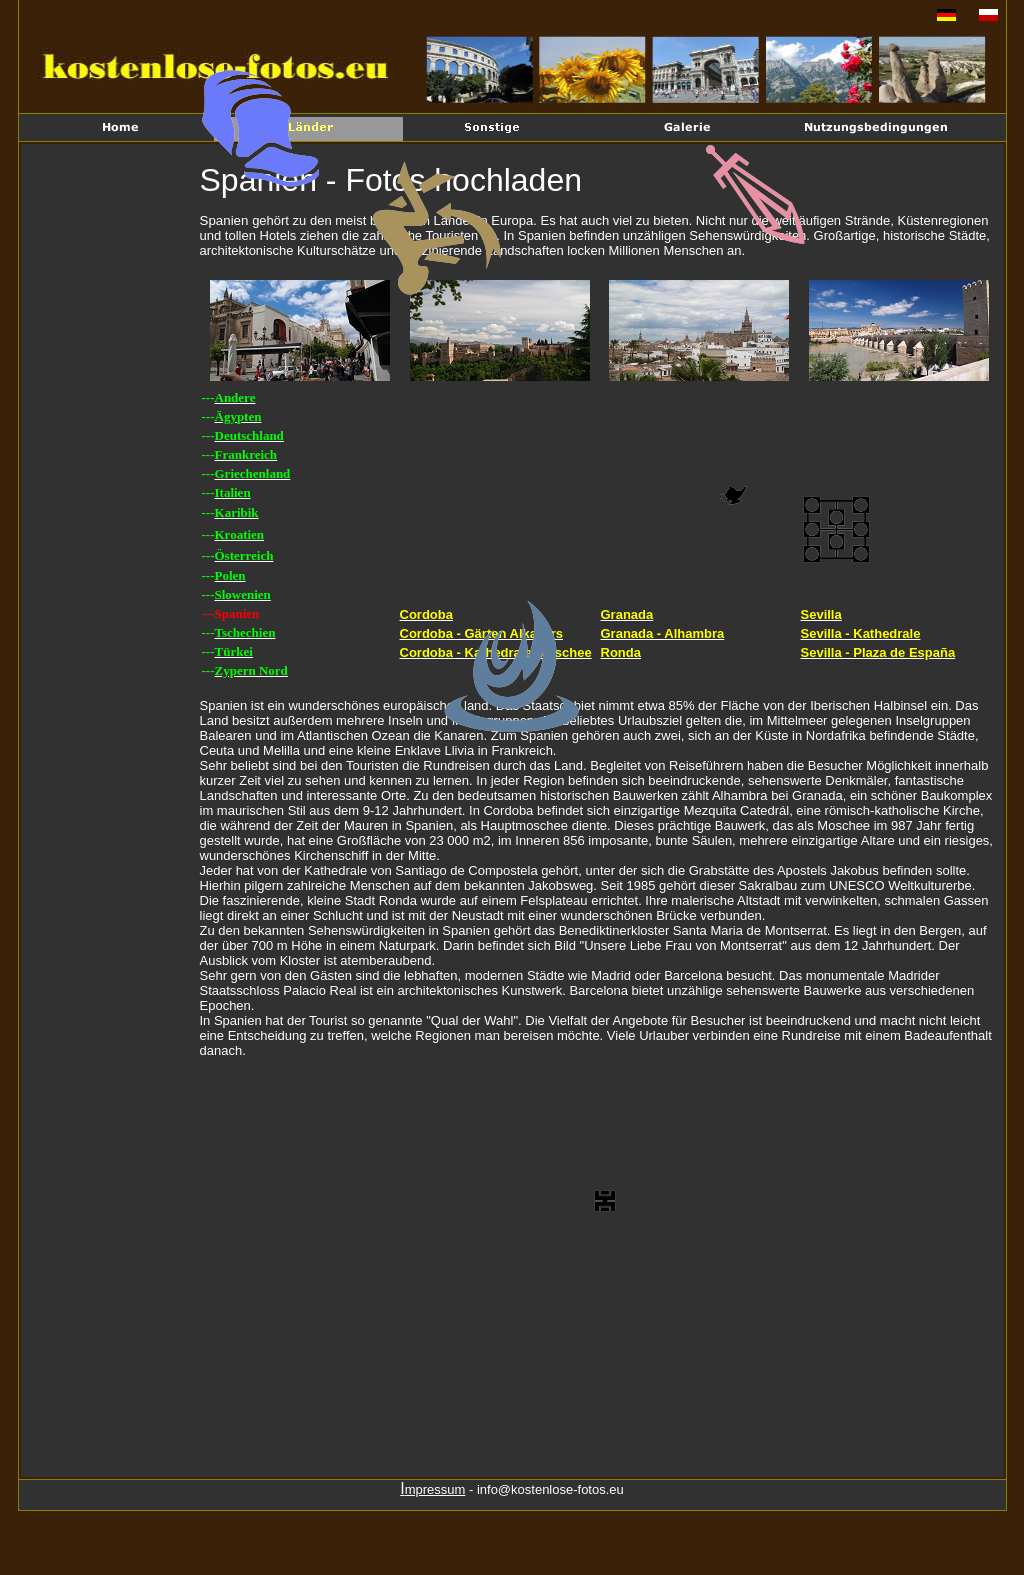 The height and width of the screenshot is (1575, 1024). Describe the element at coordinates (260, 129) in the screenshot. I see `bread or bakery item in a cooking game` at that location.